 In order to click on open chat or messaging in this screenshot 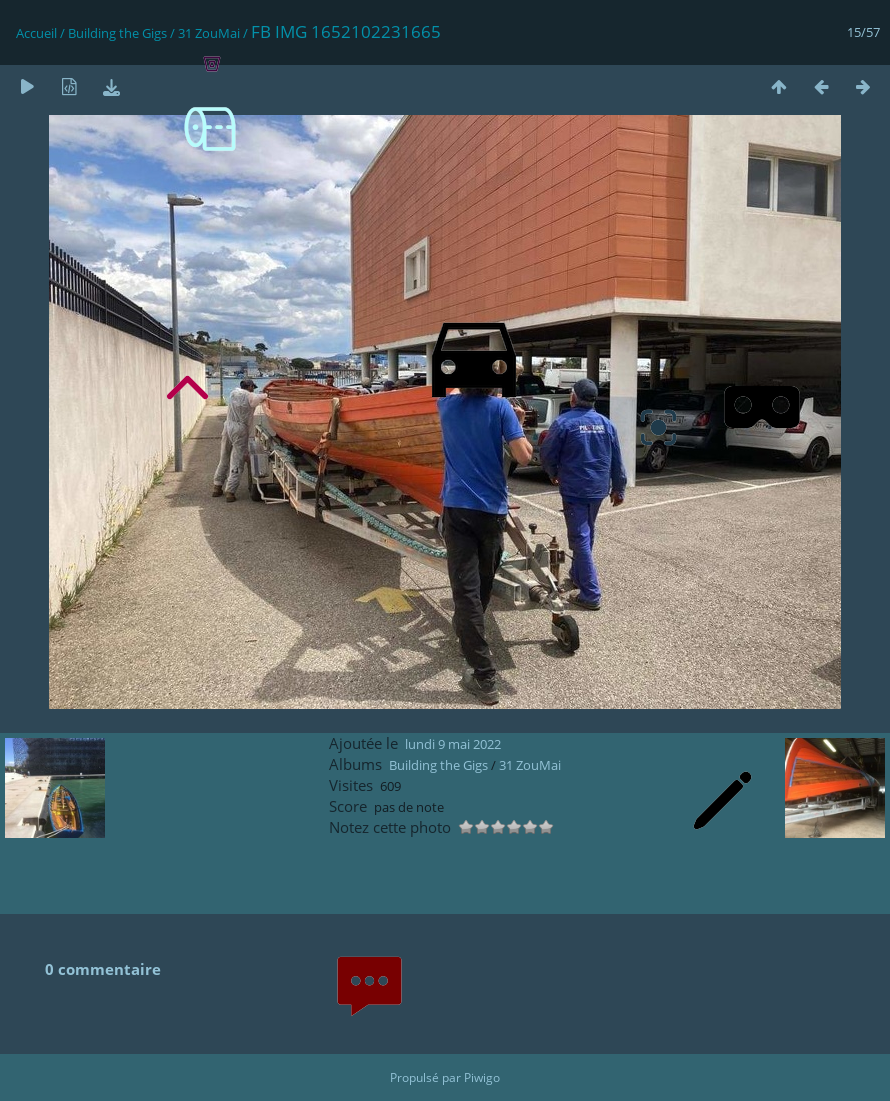, I will do `click(369, 986)`.